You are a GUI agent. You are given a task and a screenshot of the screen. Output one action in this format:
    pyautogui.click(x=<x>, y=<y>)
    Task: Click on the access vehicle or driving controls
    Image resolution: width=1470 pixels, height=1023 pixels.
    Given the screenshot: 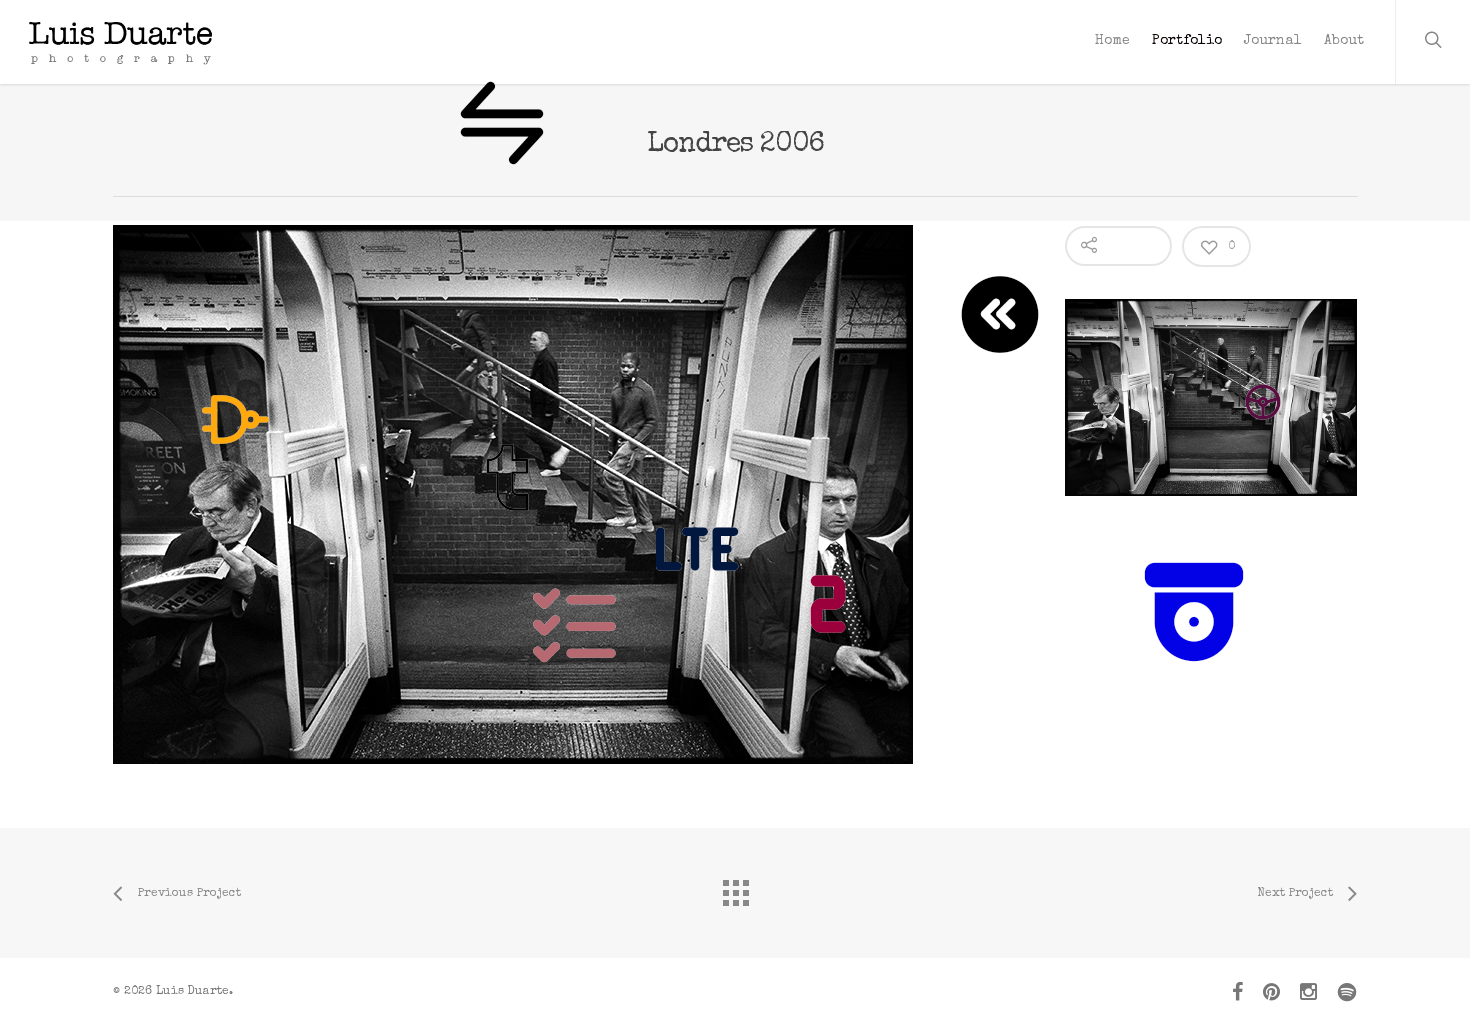 What is the action you would take?
    pyautogui.click(x=1263, y=402)
    